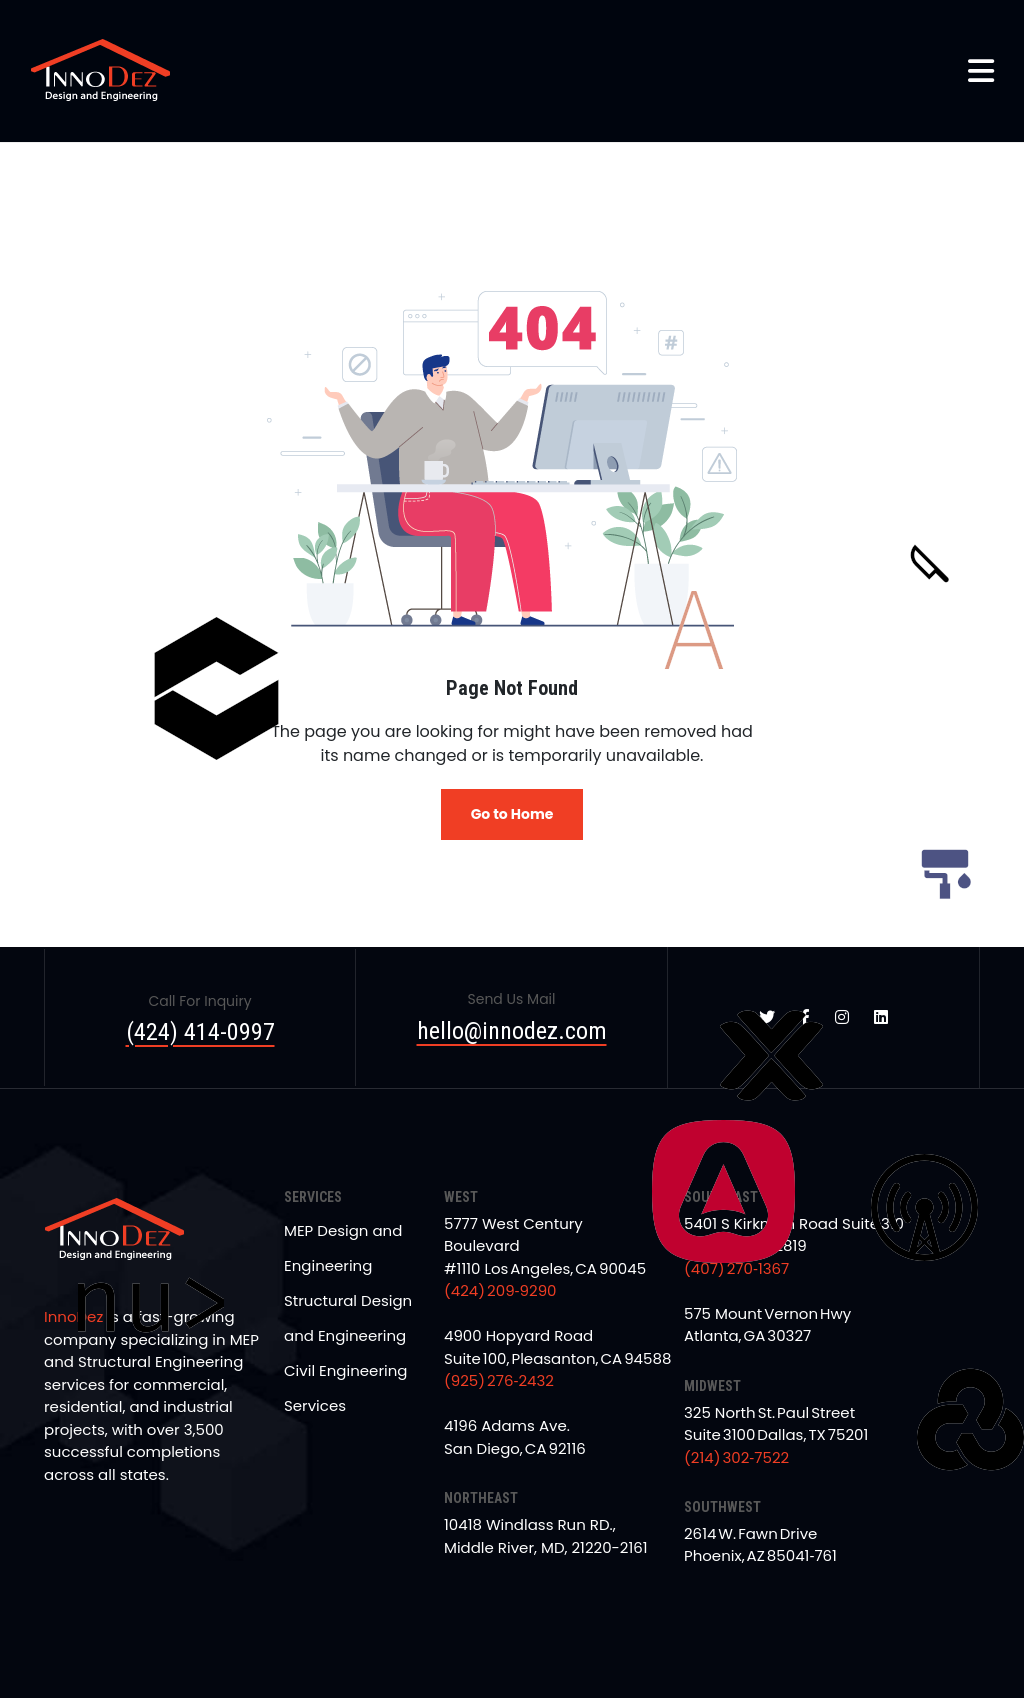 The width and height of the screenshot is (1024, 1698). I want to click on A-Frame VR framework logo, so click(694, 630).